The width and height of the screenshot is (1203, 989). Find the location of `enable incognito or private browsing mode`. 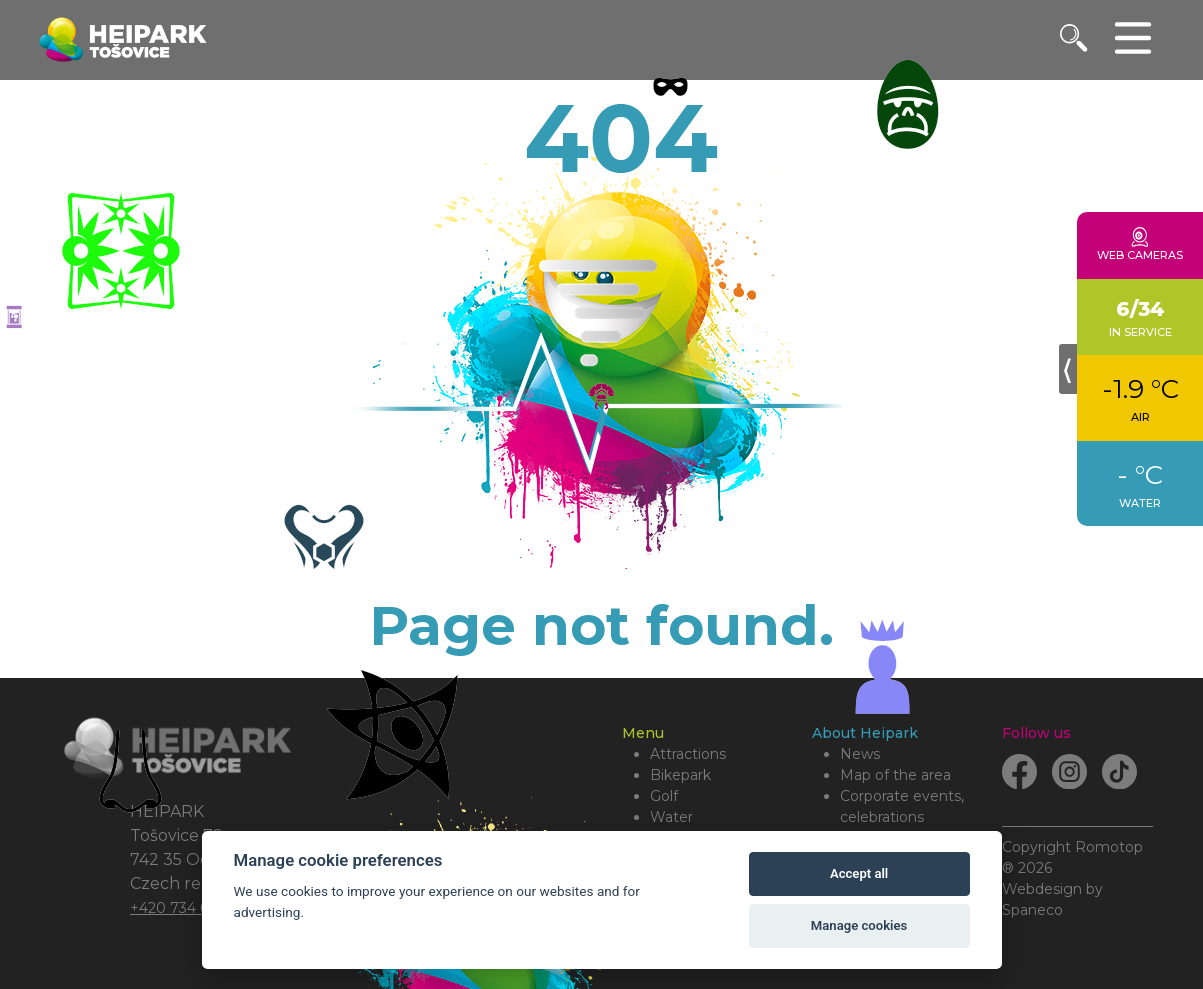

enable incognito or private browsing mode is located at coordinates (670, 87).